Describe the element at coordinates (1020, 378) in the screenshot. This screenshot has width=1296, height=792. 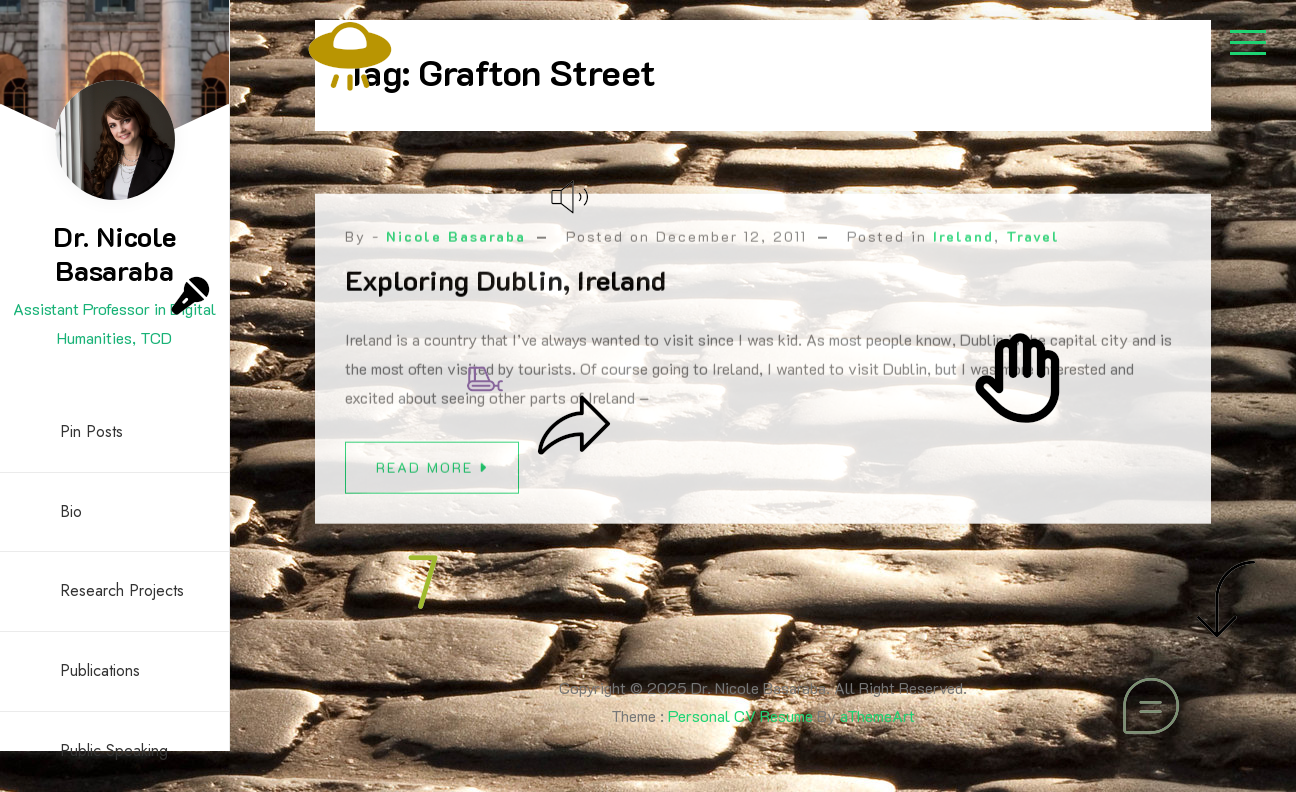
I see `stop or pause current action` at that location.